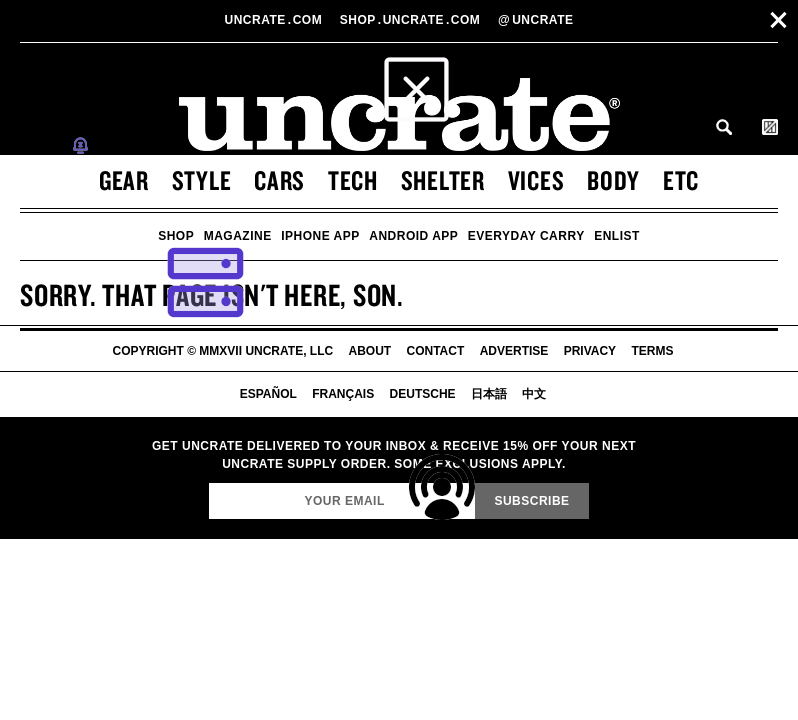 This screenshot has height=720, width=798. I want to click on access storage or server settings, so click(205, 282).